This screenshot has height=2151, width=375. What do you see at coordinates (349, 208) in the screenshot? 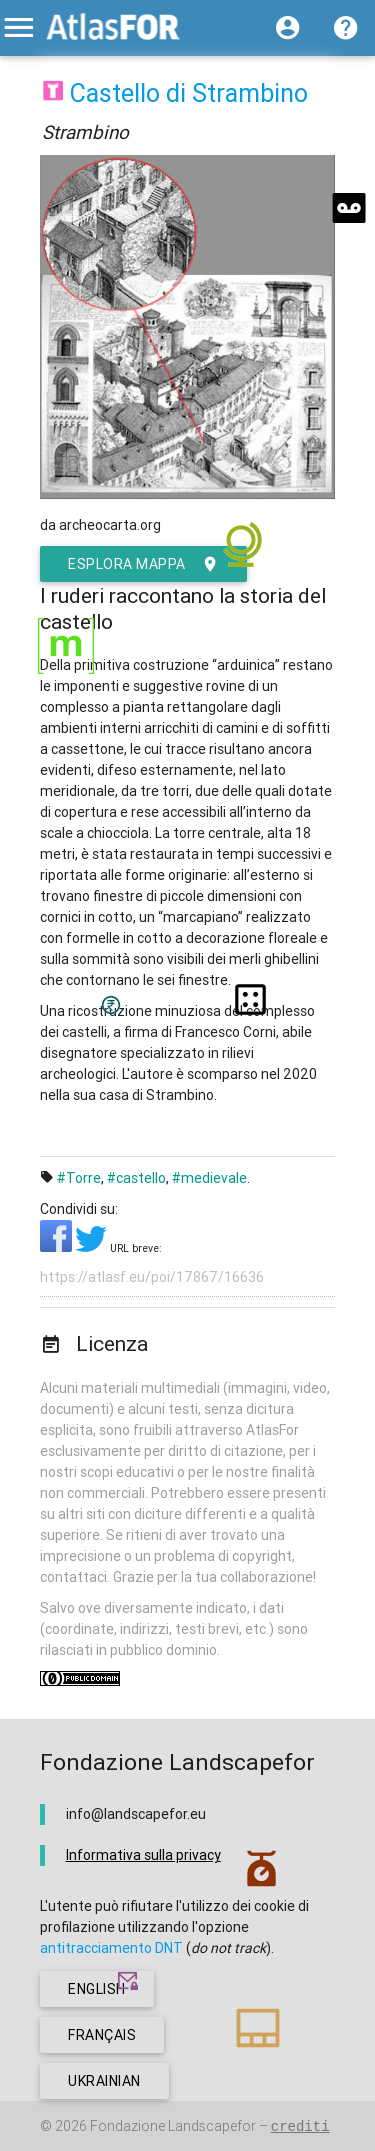
I see `play or access audio cassette content` at bounding box center [349, 208].